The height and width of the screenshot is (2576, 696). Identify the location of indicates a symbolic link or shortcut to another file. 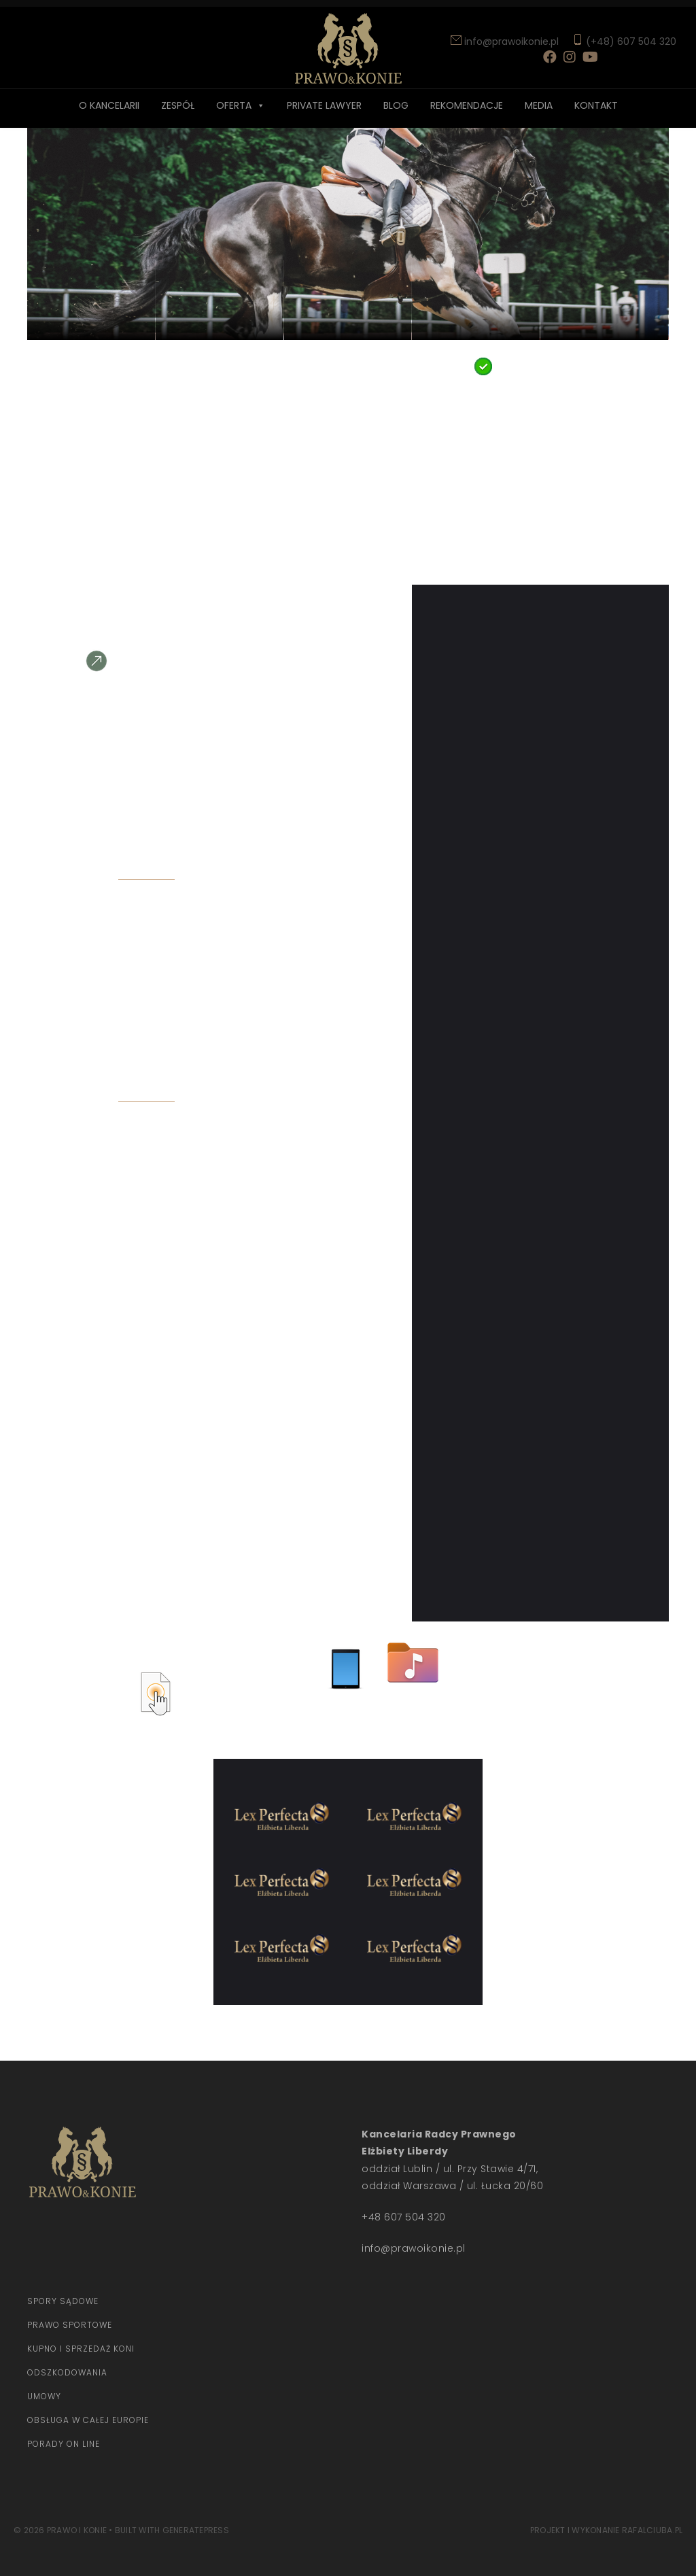
(97, 661).